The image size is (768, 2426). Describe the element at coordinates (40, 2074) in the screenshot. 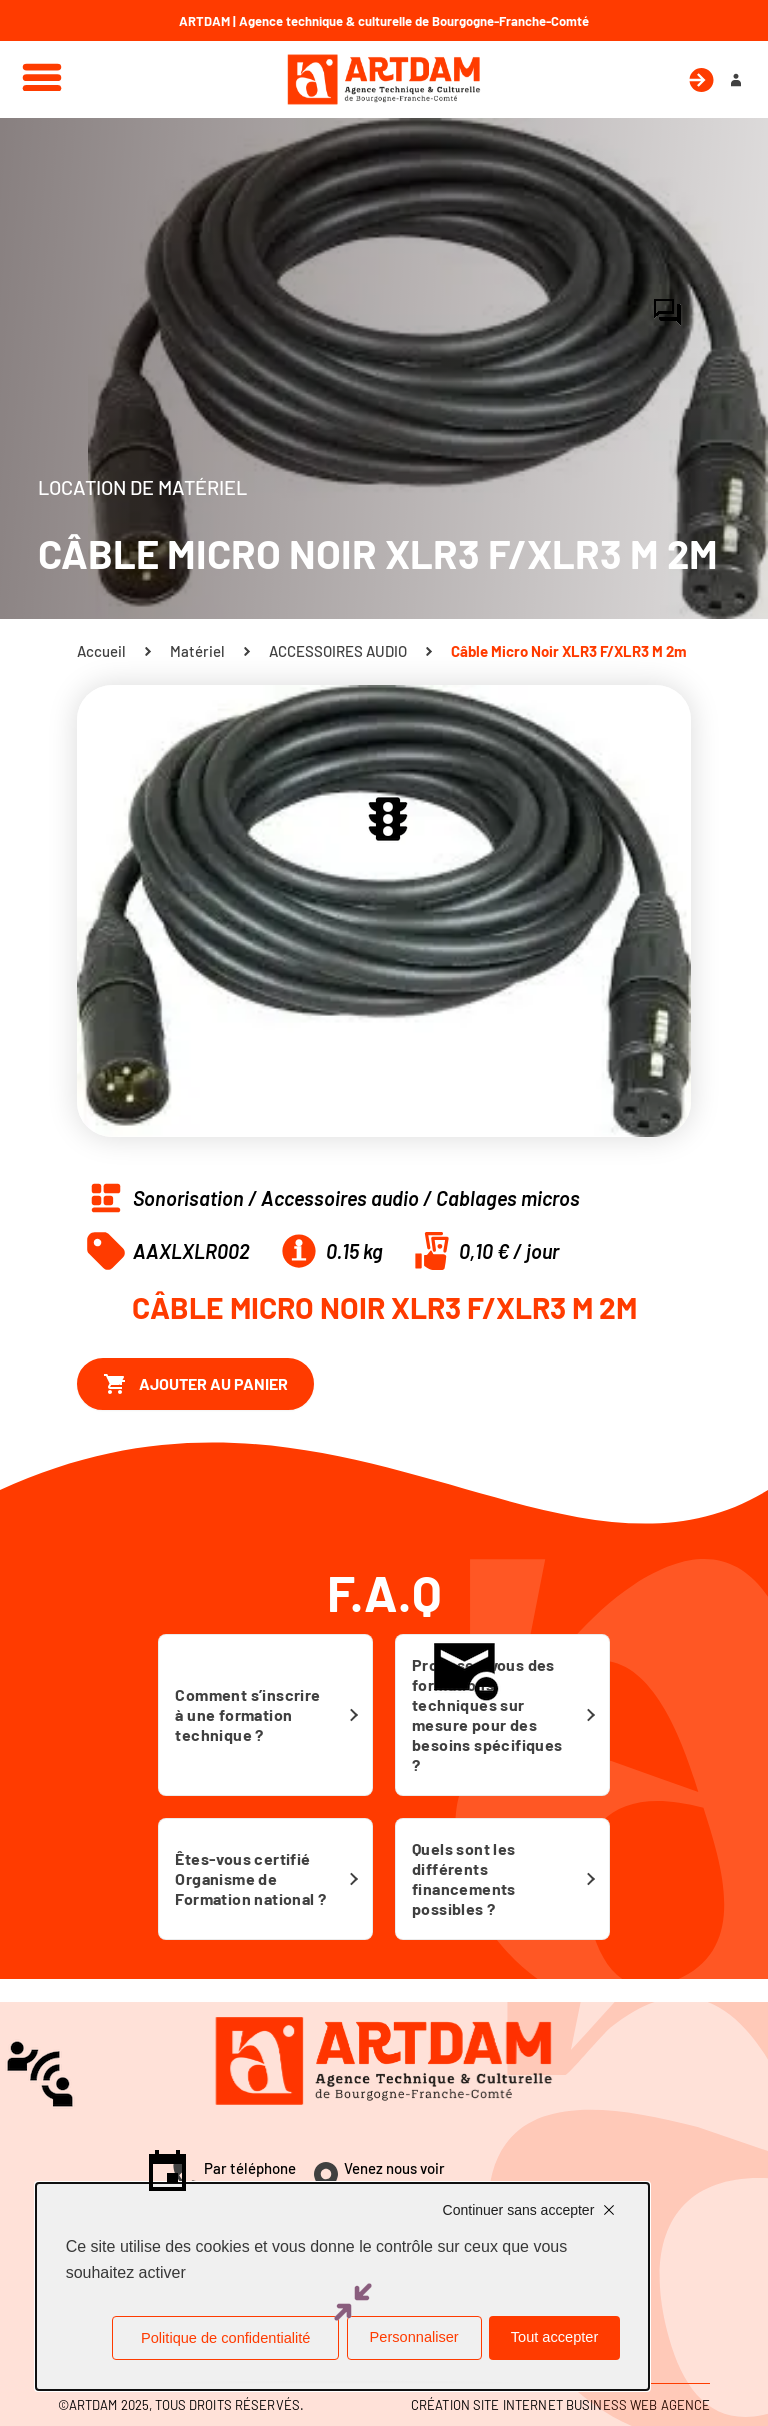

I see `connect with others remotely` at that location.